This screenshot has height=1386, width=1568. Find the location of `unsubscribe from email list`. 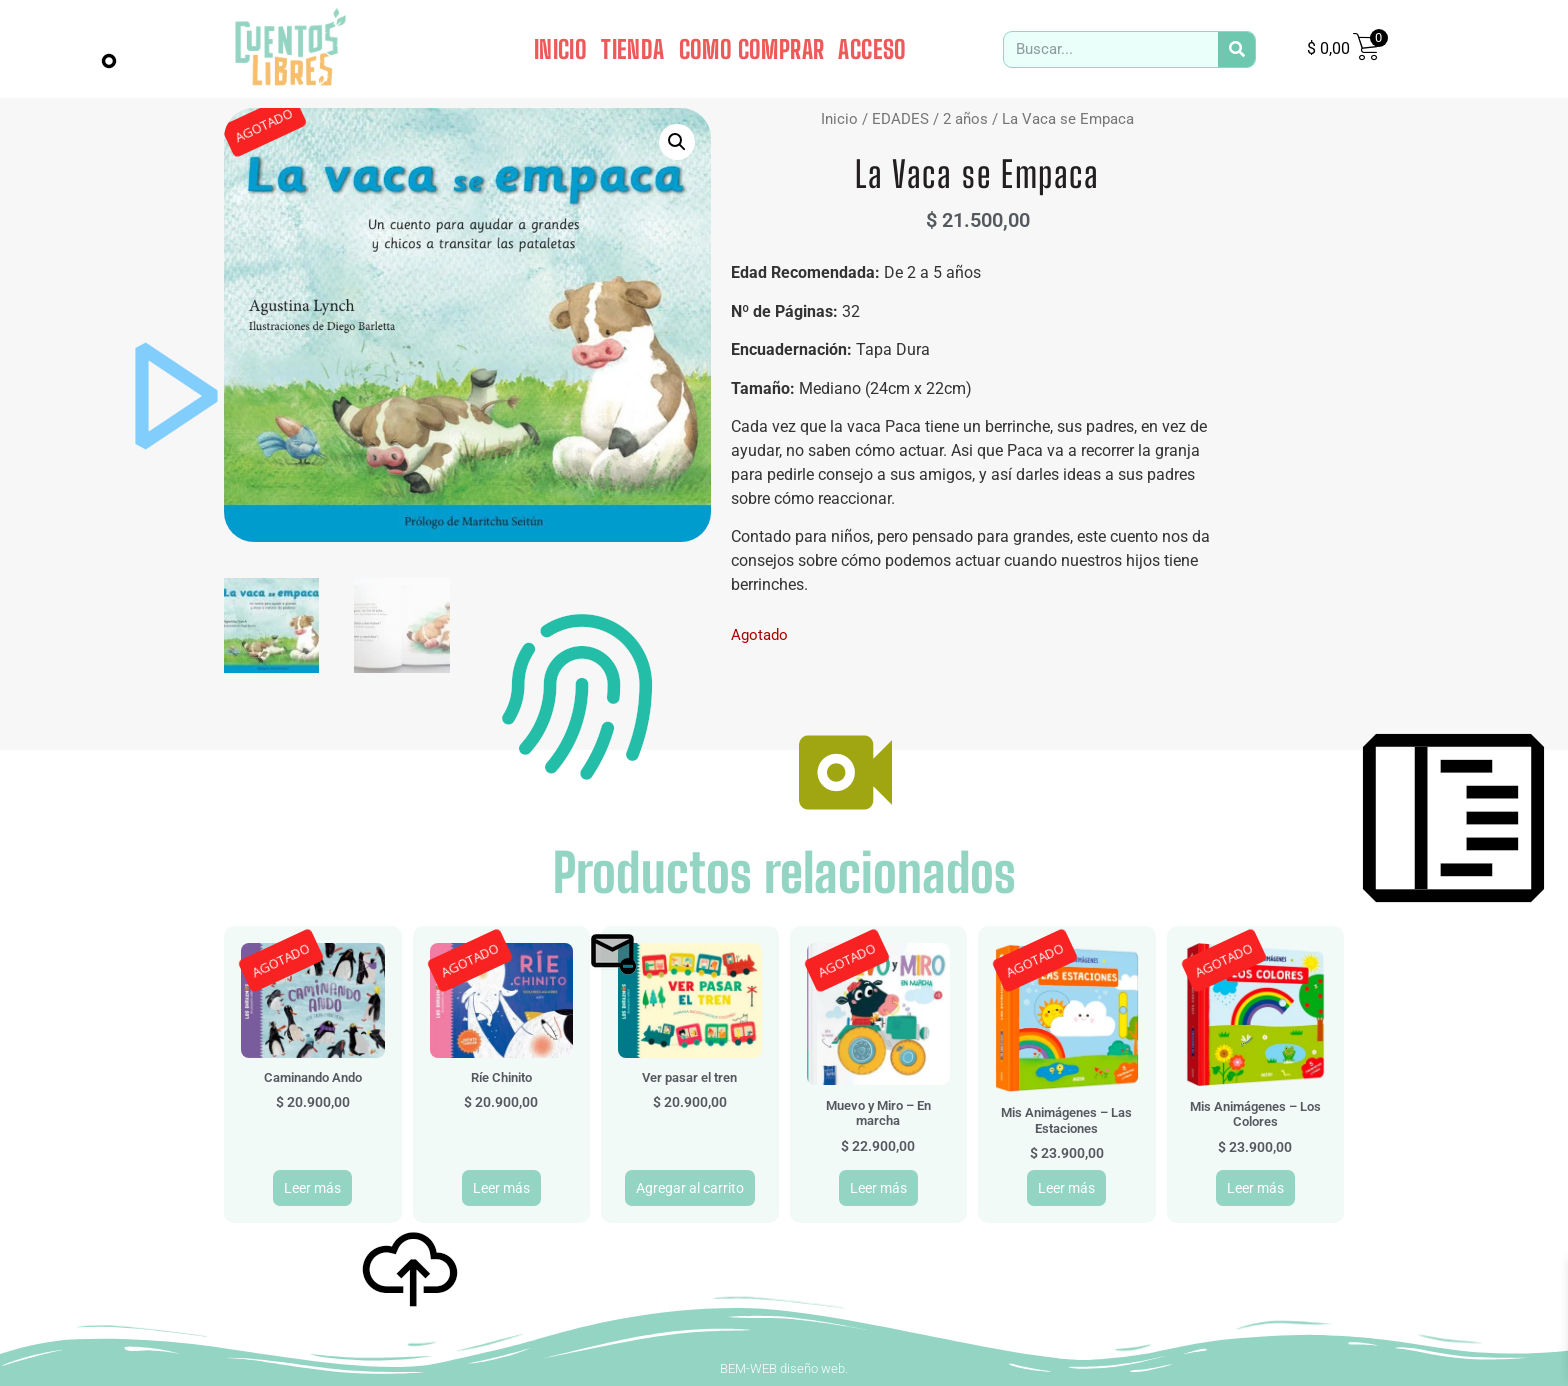

unsubscribe from email list is located at coordinates (612, 955).